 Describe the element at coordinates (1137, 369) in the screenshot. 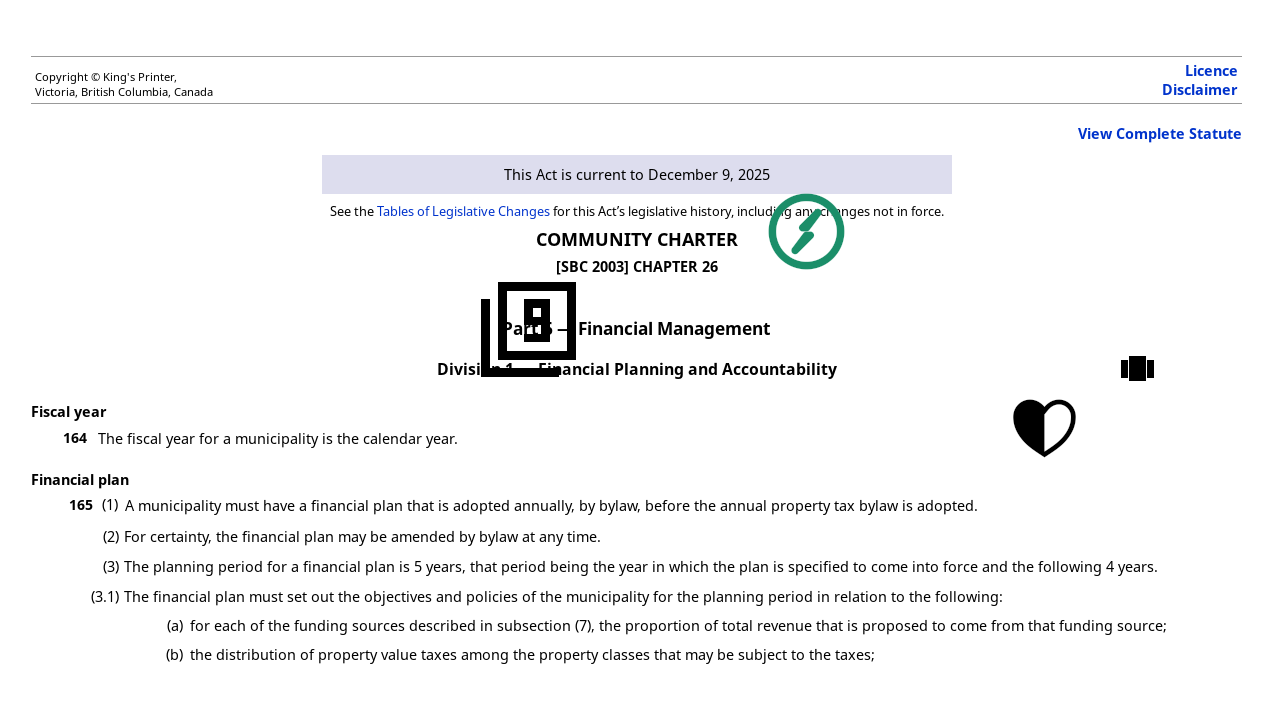

I see `view content in carousel mode` at that location.